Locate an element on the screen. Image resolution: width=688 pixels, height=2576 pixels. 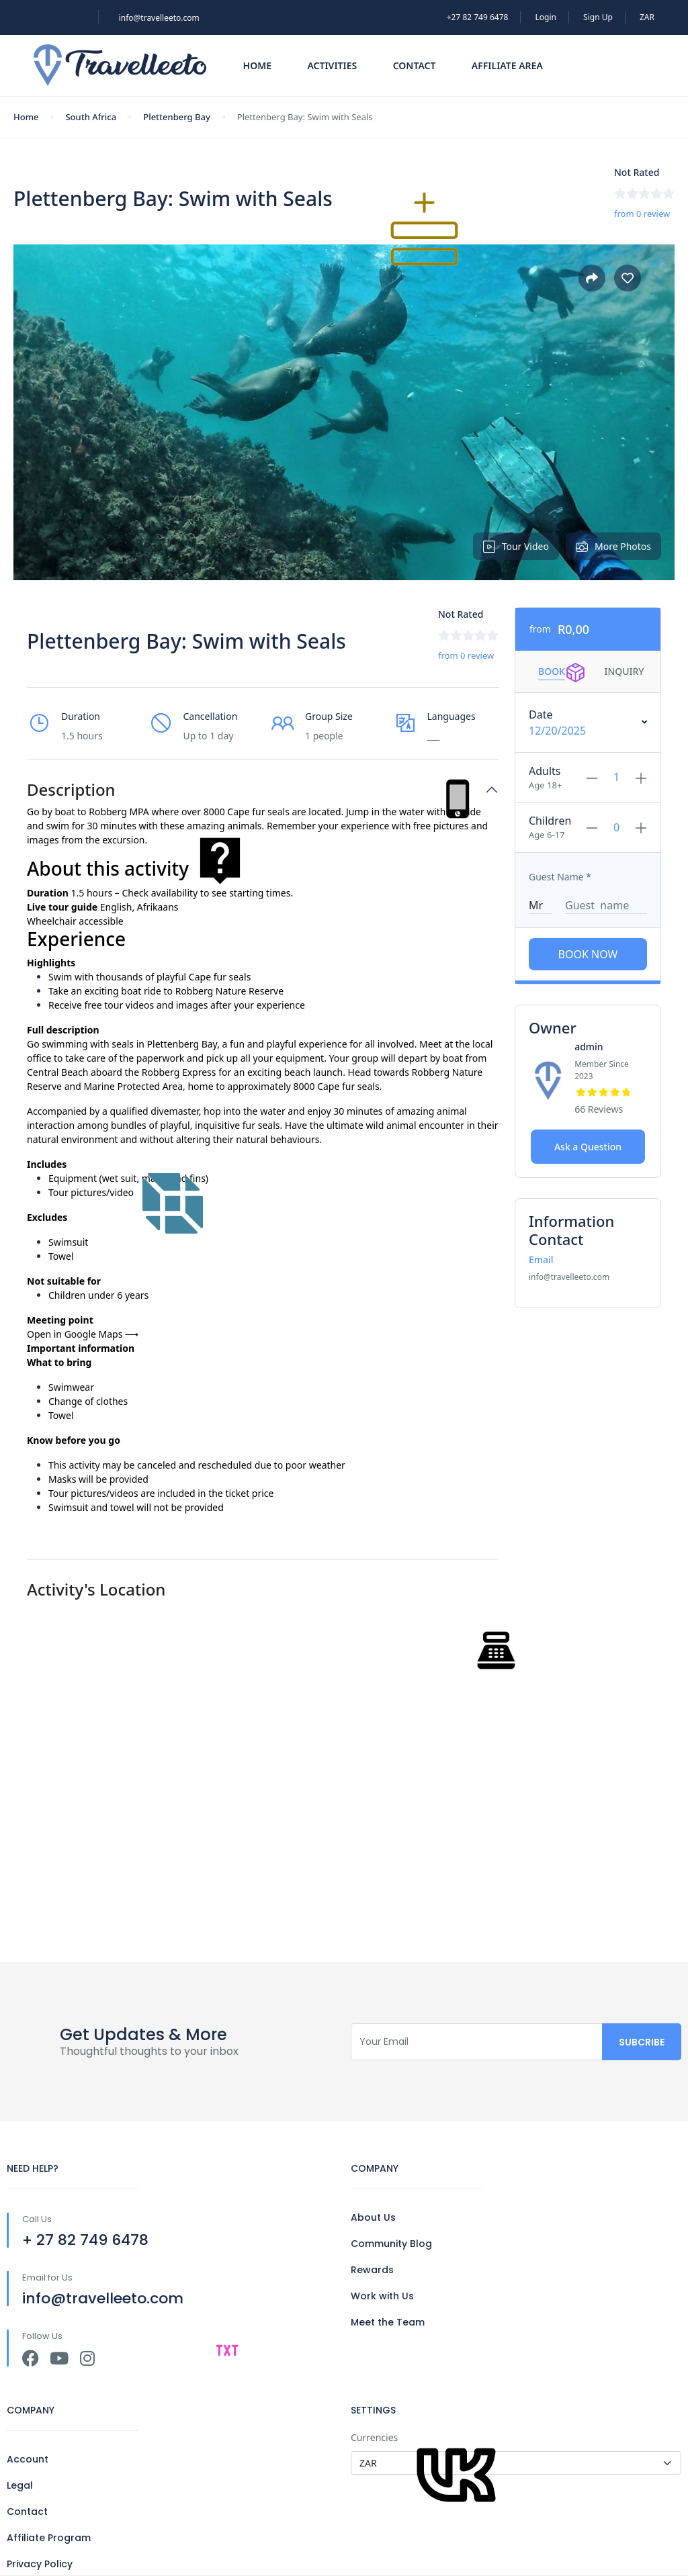
view 3D model or object is located at coordinates (173, 1203).